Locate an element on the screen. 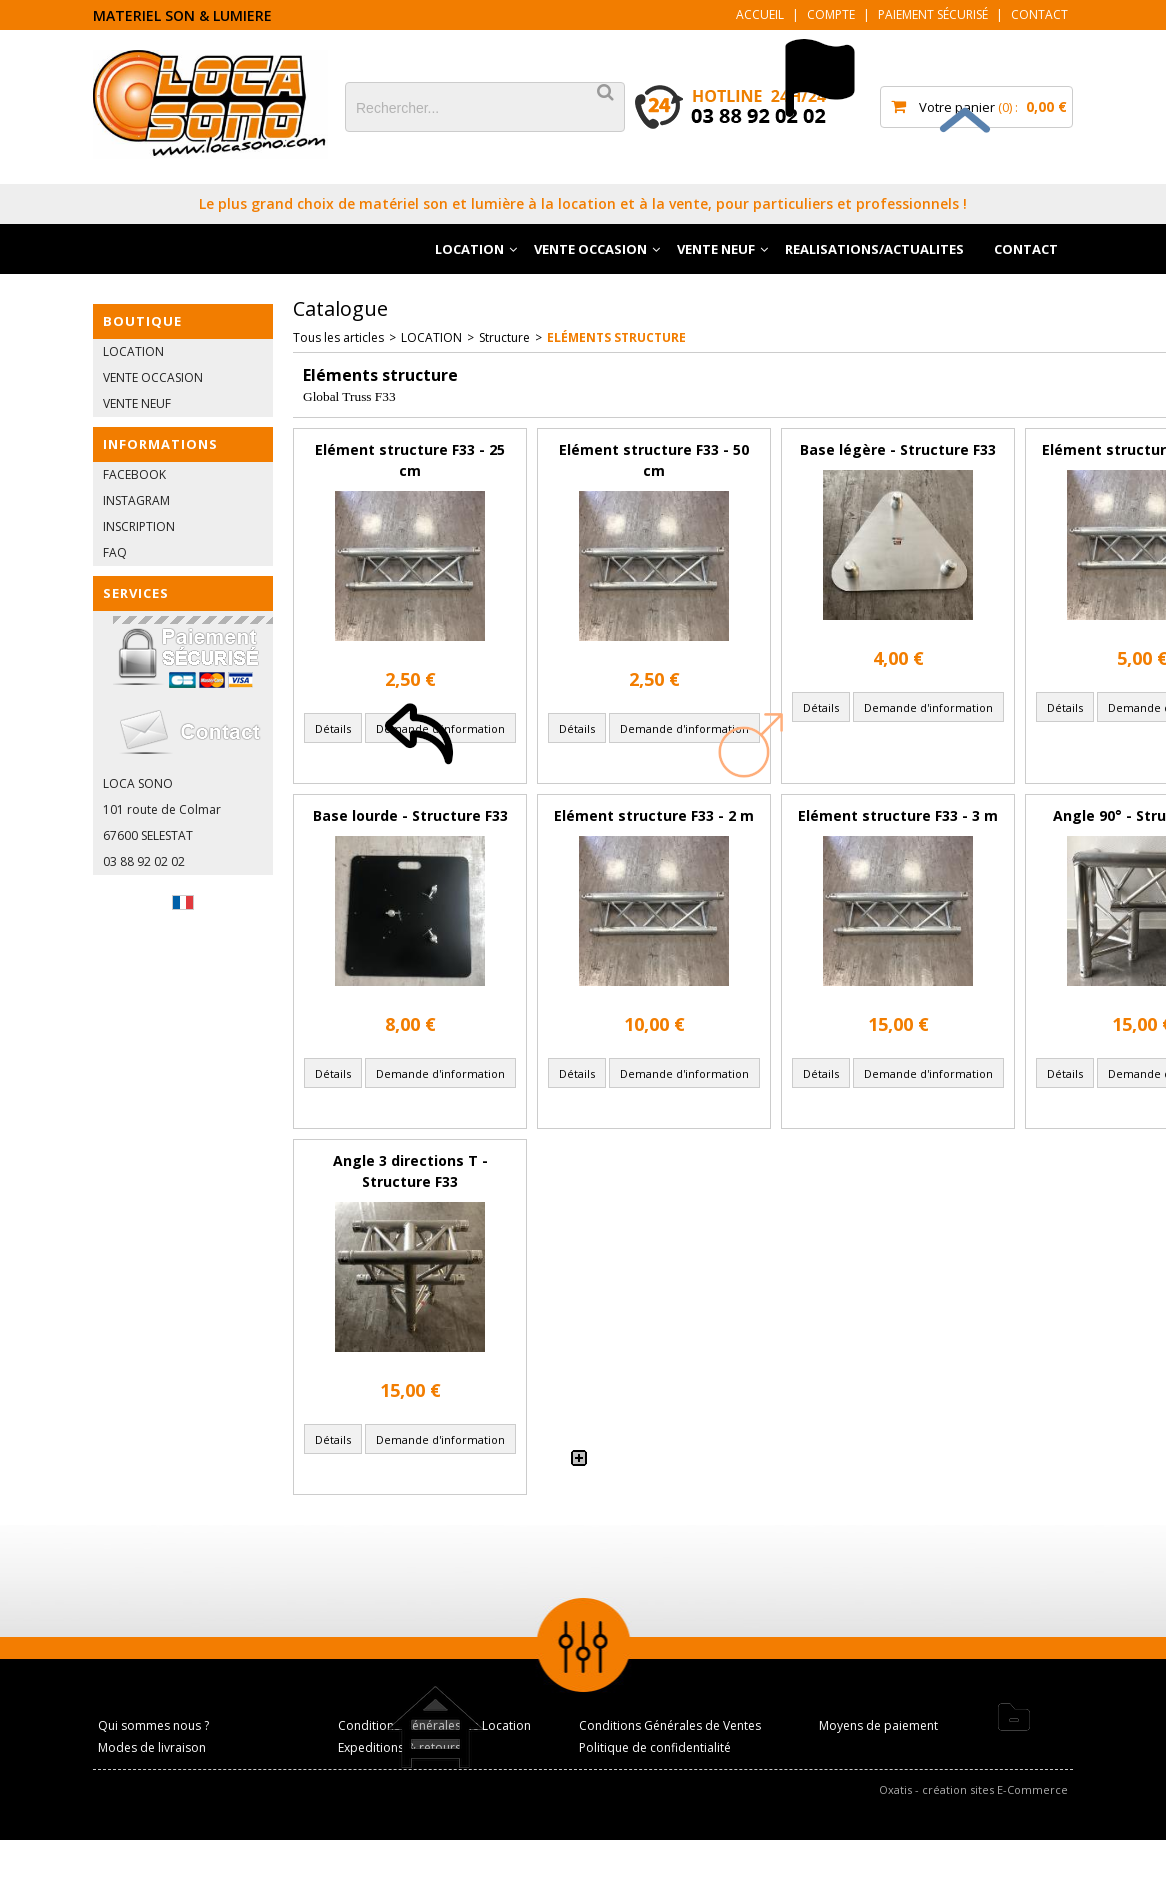 The image size is (1166, 1904). view home exterior or siding options is located at coordinates (435, 1729).